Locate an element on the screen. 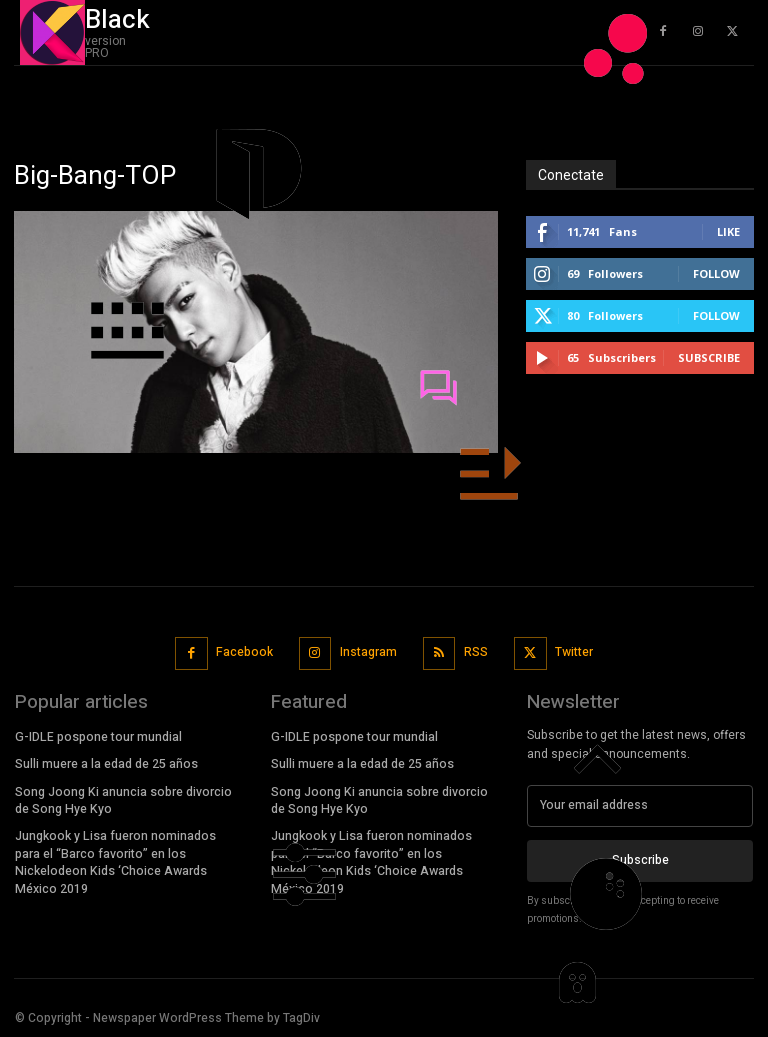 The image size is (768, 1037). open chat or messaging feature is located at coordinates (439, 387).